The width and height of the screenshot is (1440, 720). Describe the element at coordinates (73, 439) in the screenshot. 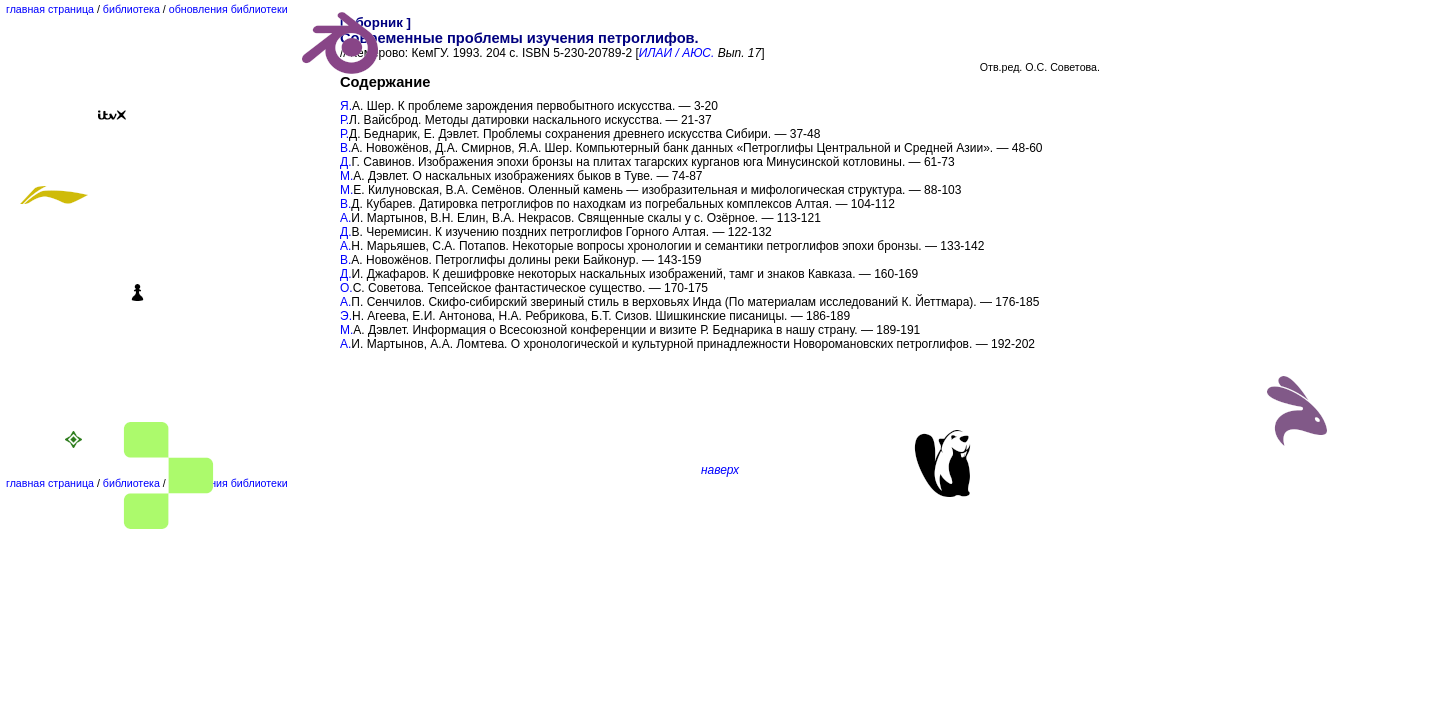

I see `openmined logo - an open-source privacy-focused AI platform` at that location.